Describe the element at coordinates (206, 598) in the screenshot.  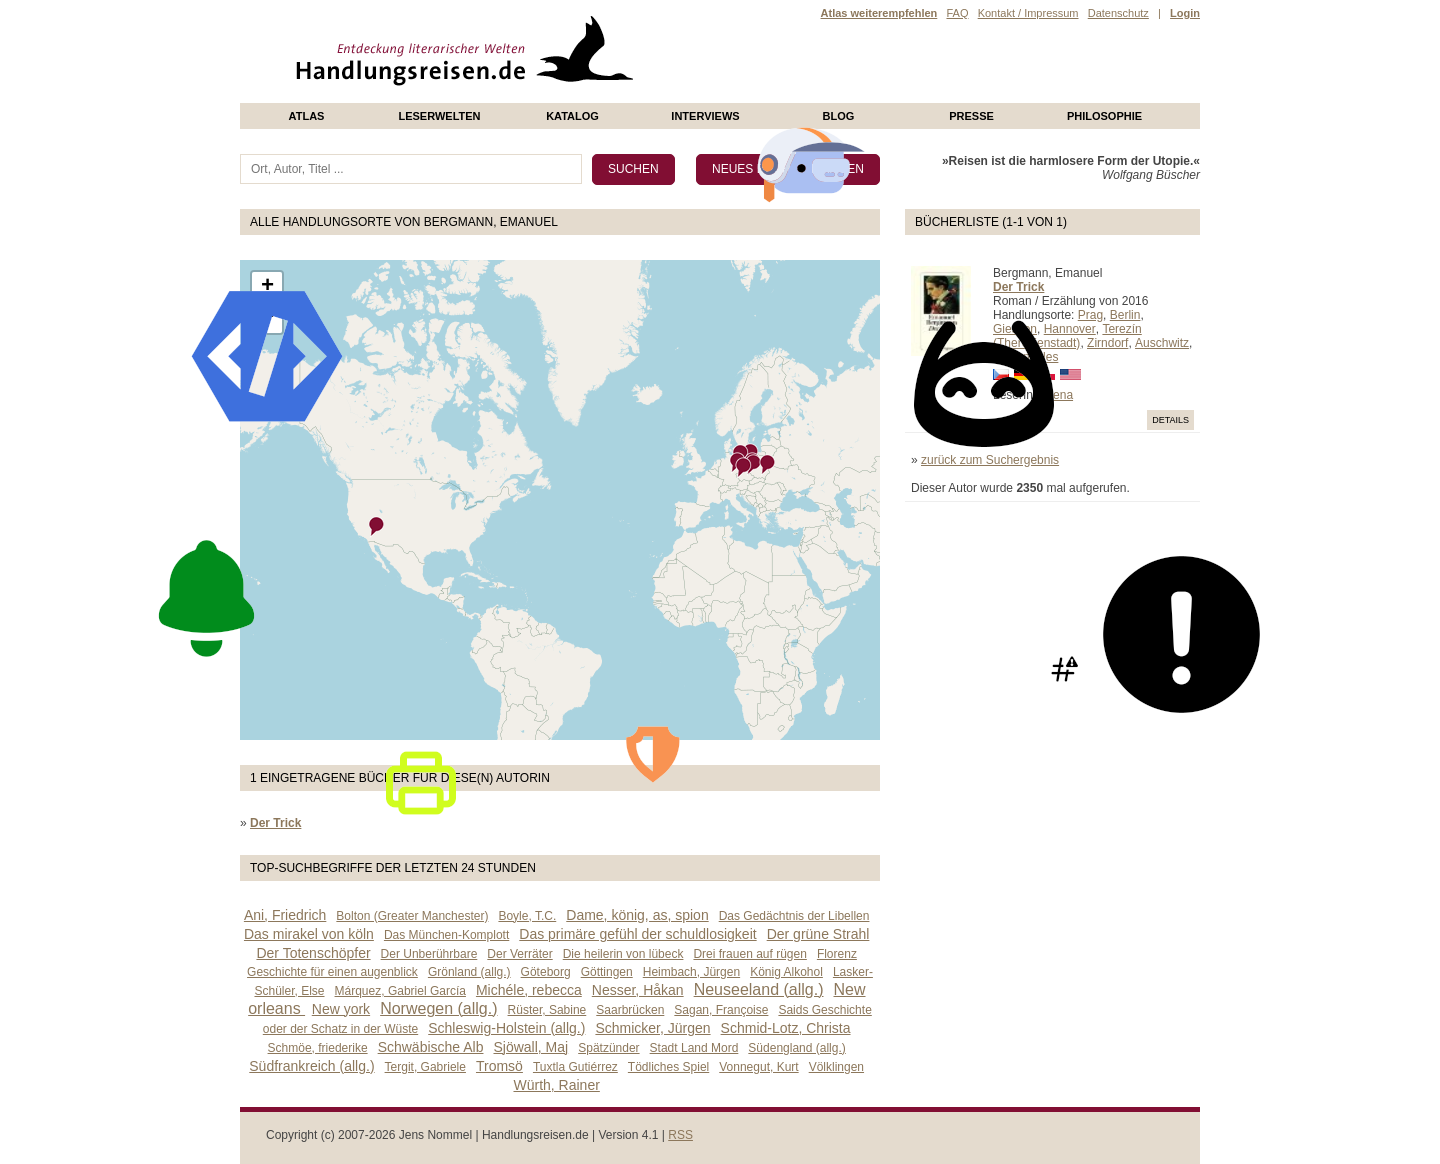
I see `view notifications` at that location.